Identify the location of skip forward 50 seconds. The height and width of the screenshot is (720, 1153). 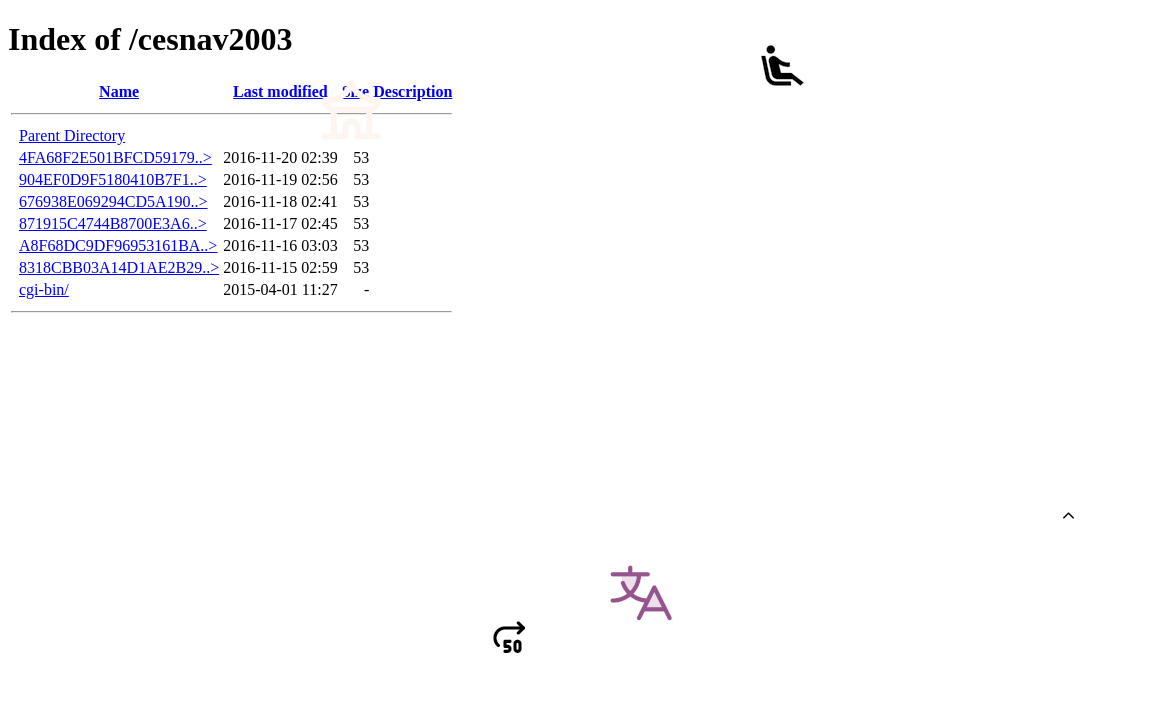
(510, 638).